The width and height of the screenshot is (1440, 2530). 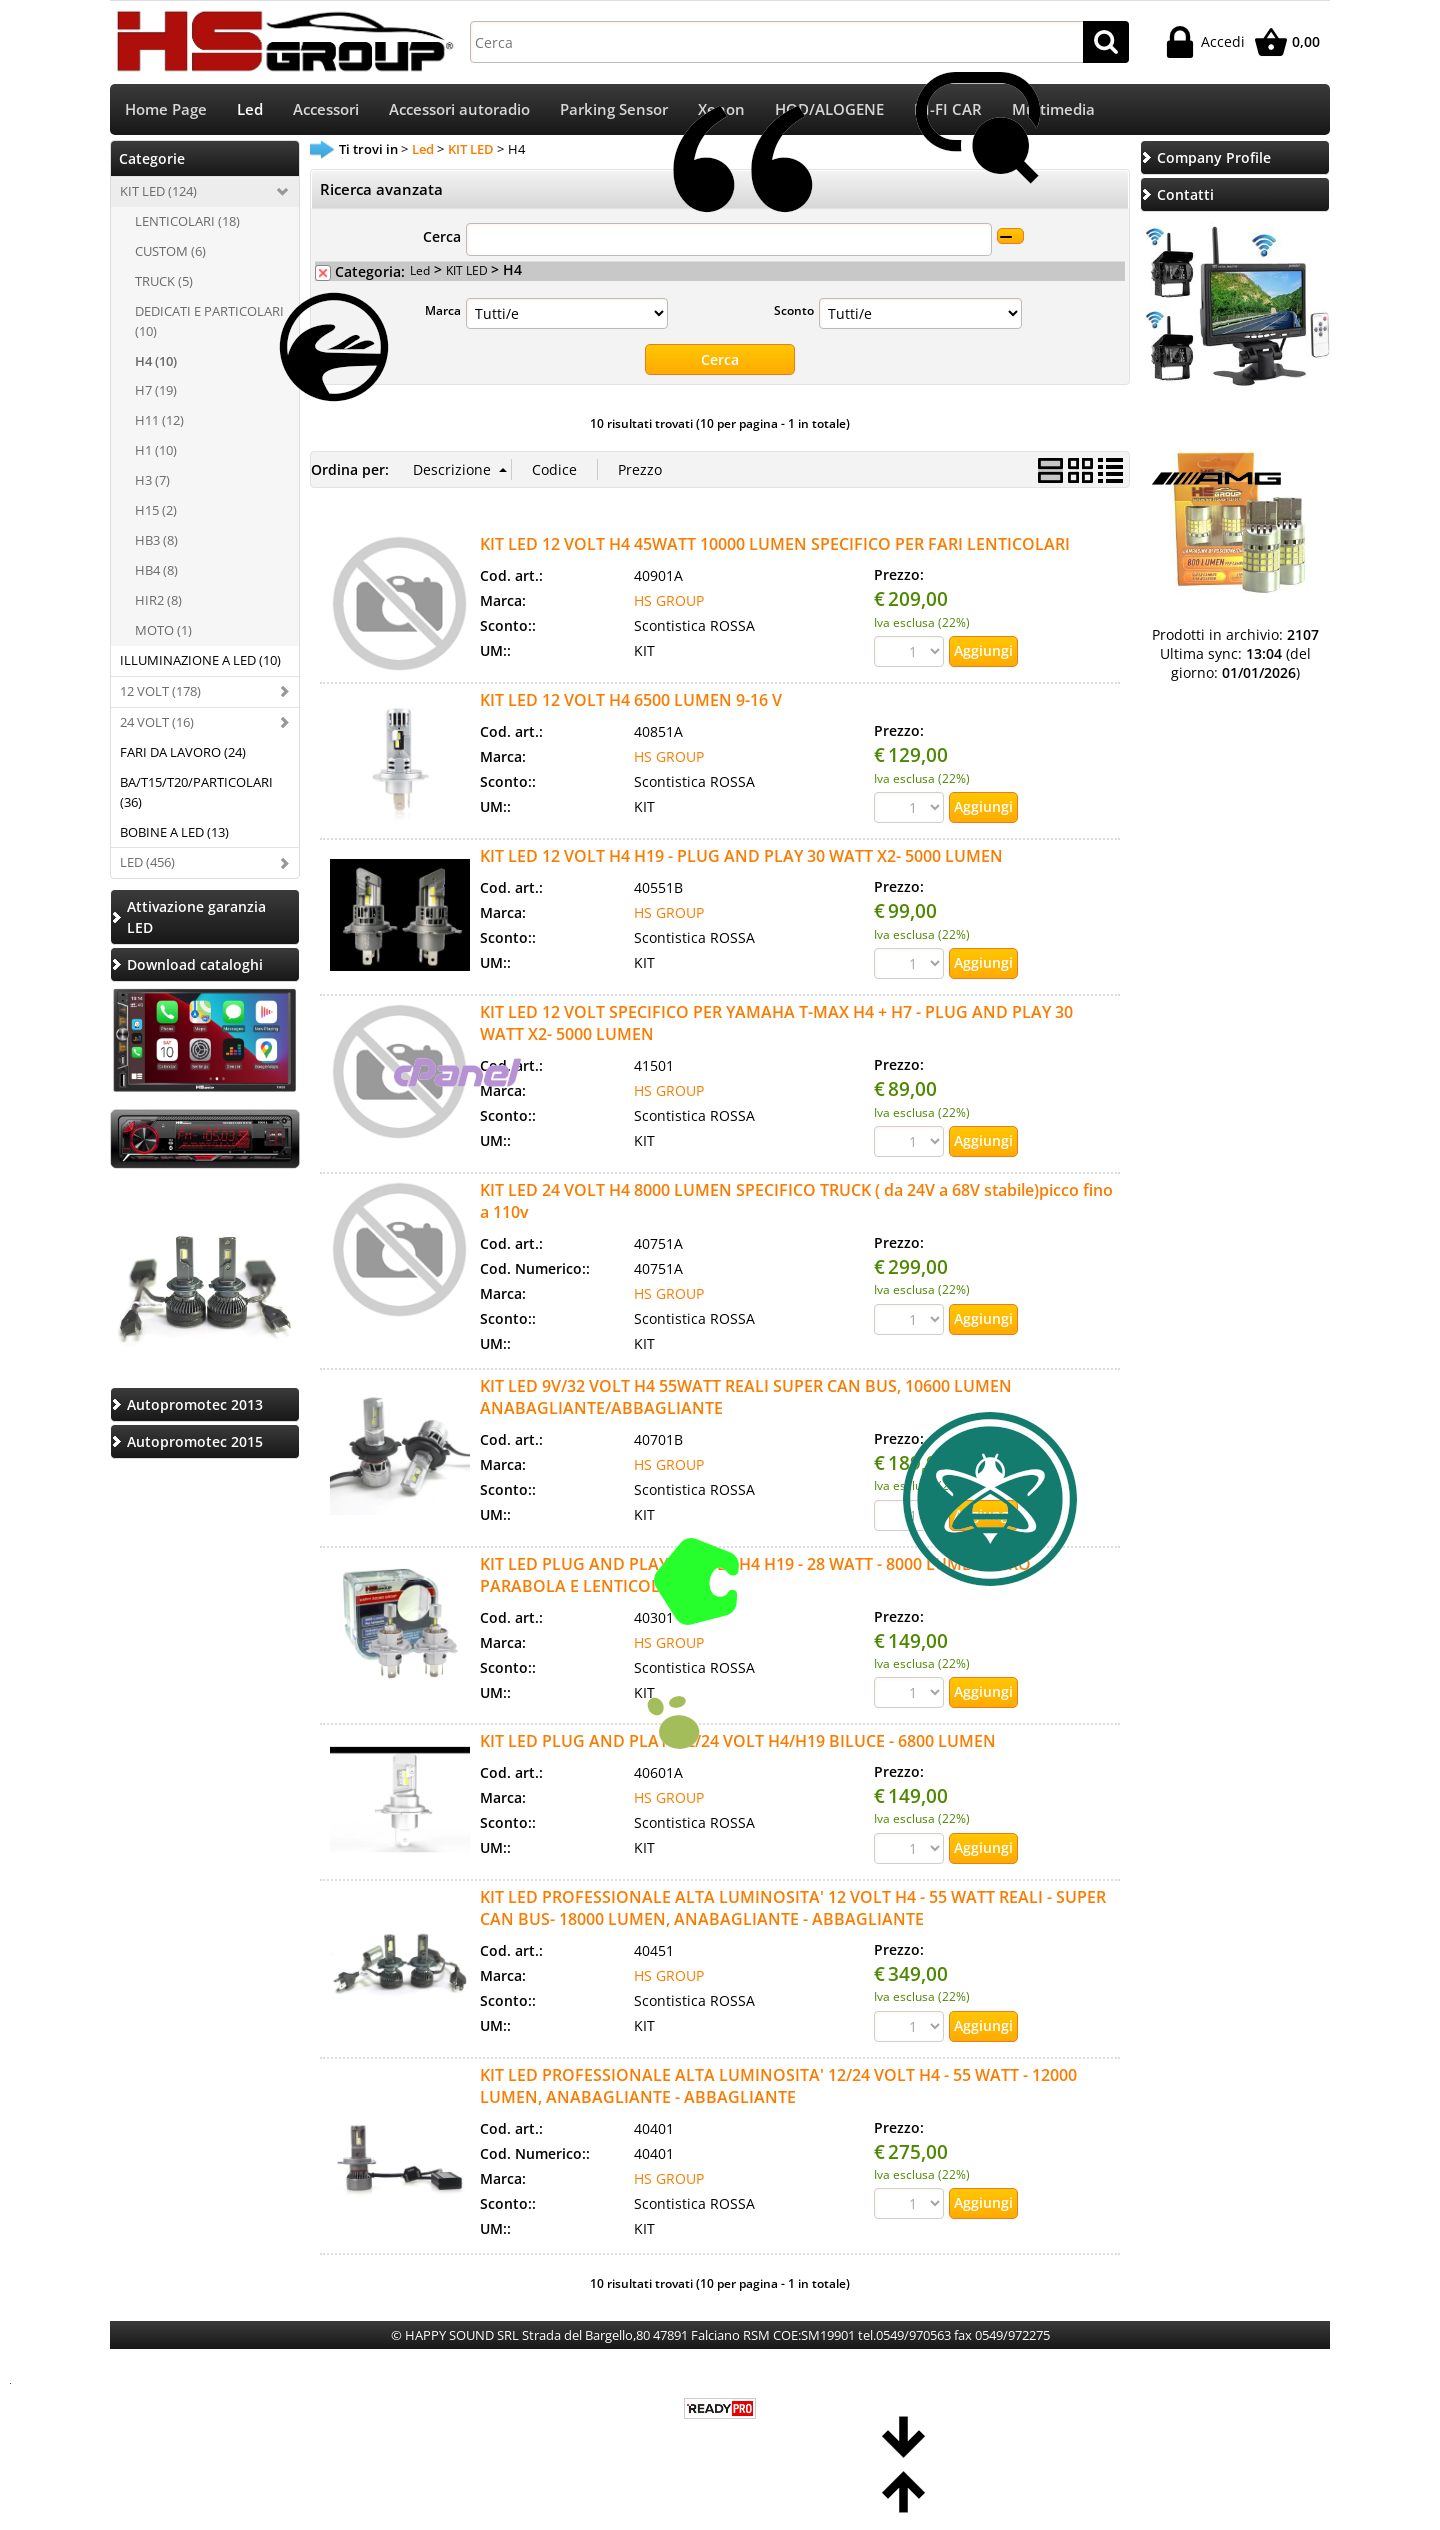 I want to click on insert a block quote, so click(x=743, y=161).